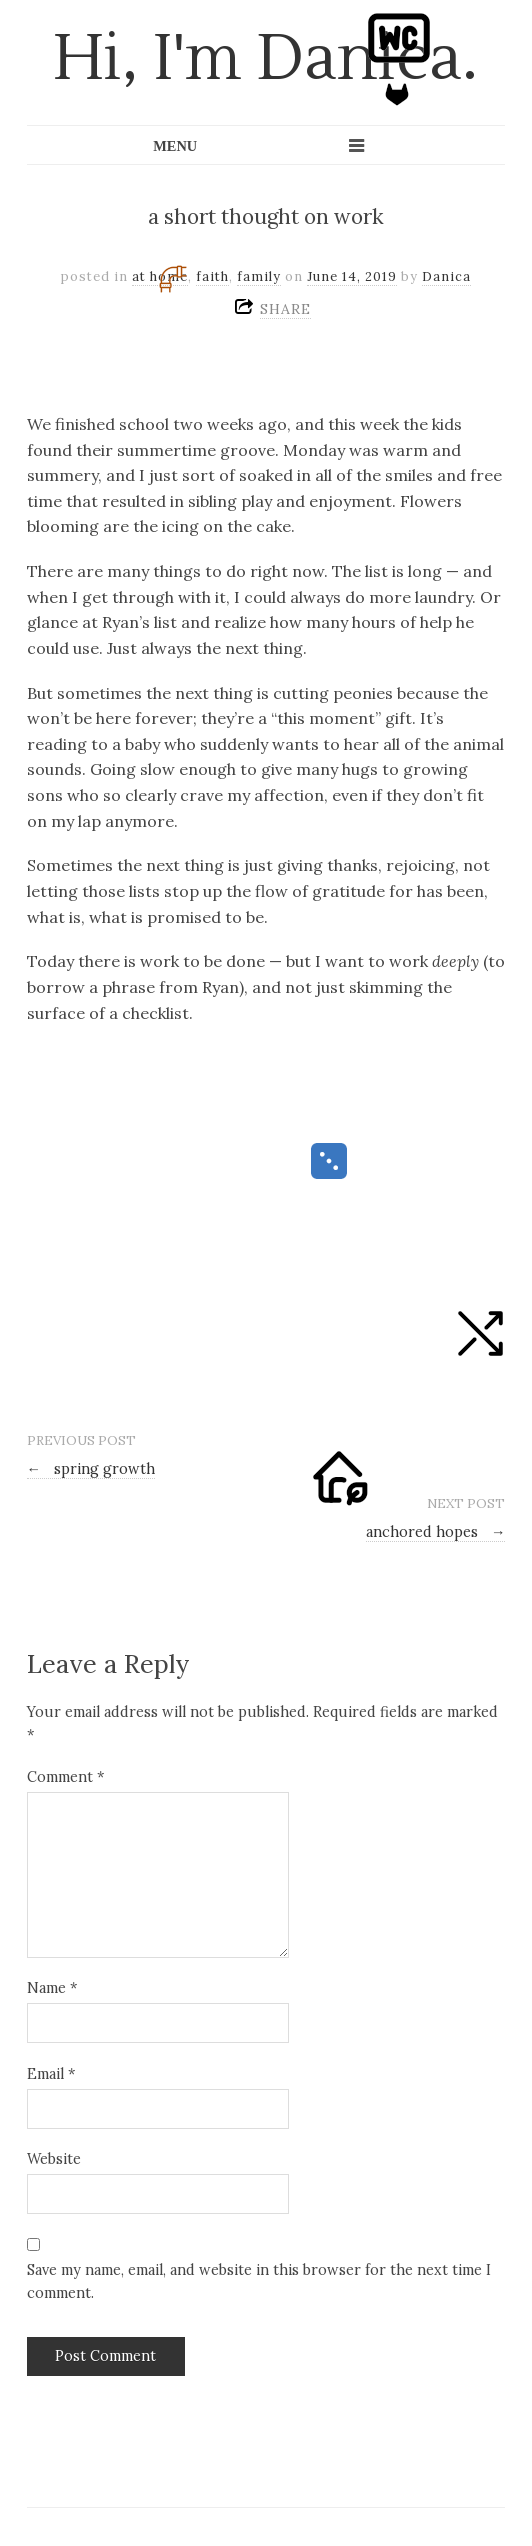 The width and height of the screenshot is (532, 2546). I want to click on represents plumbing or pipeline functionality, so click(172, 278).